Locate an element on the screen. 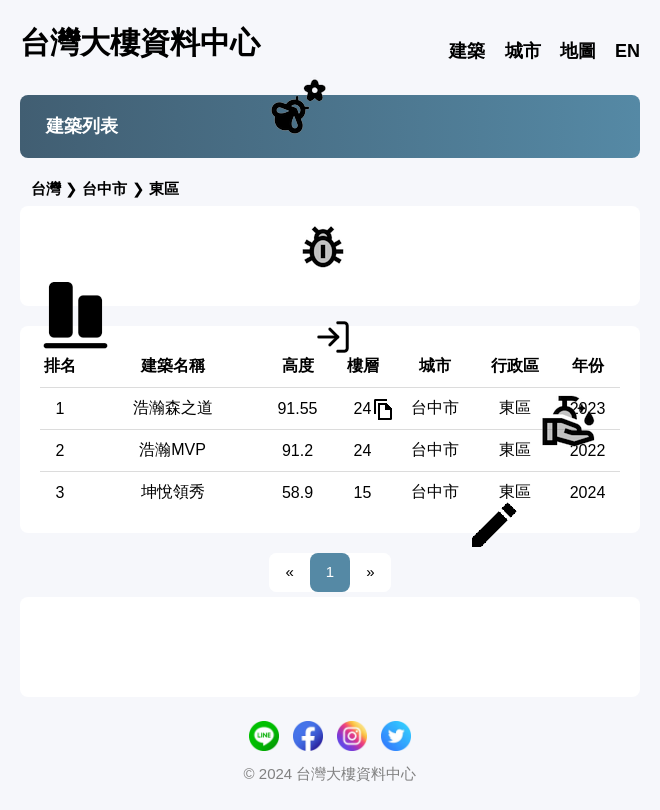 The height and width of the screenshot is (810, 660). access nature or outdoor-themed emoji is located at coordinates (298, 106).